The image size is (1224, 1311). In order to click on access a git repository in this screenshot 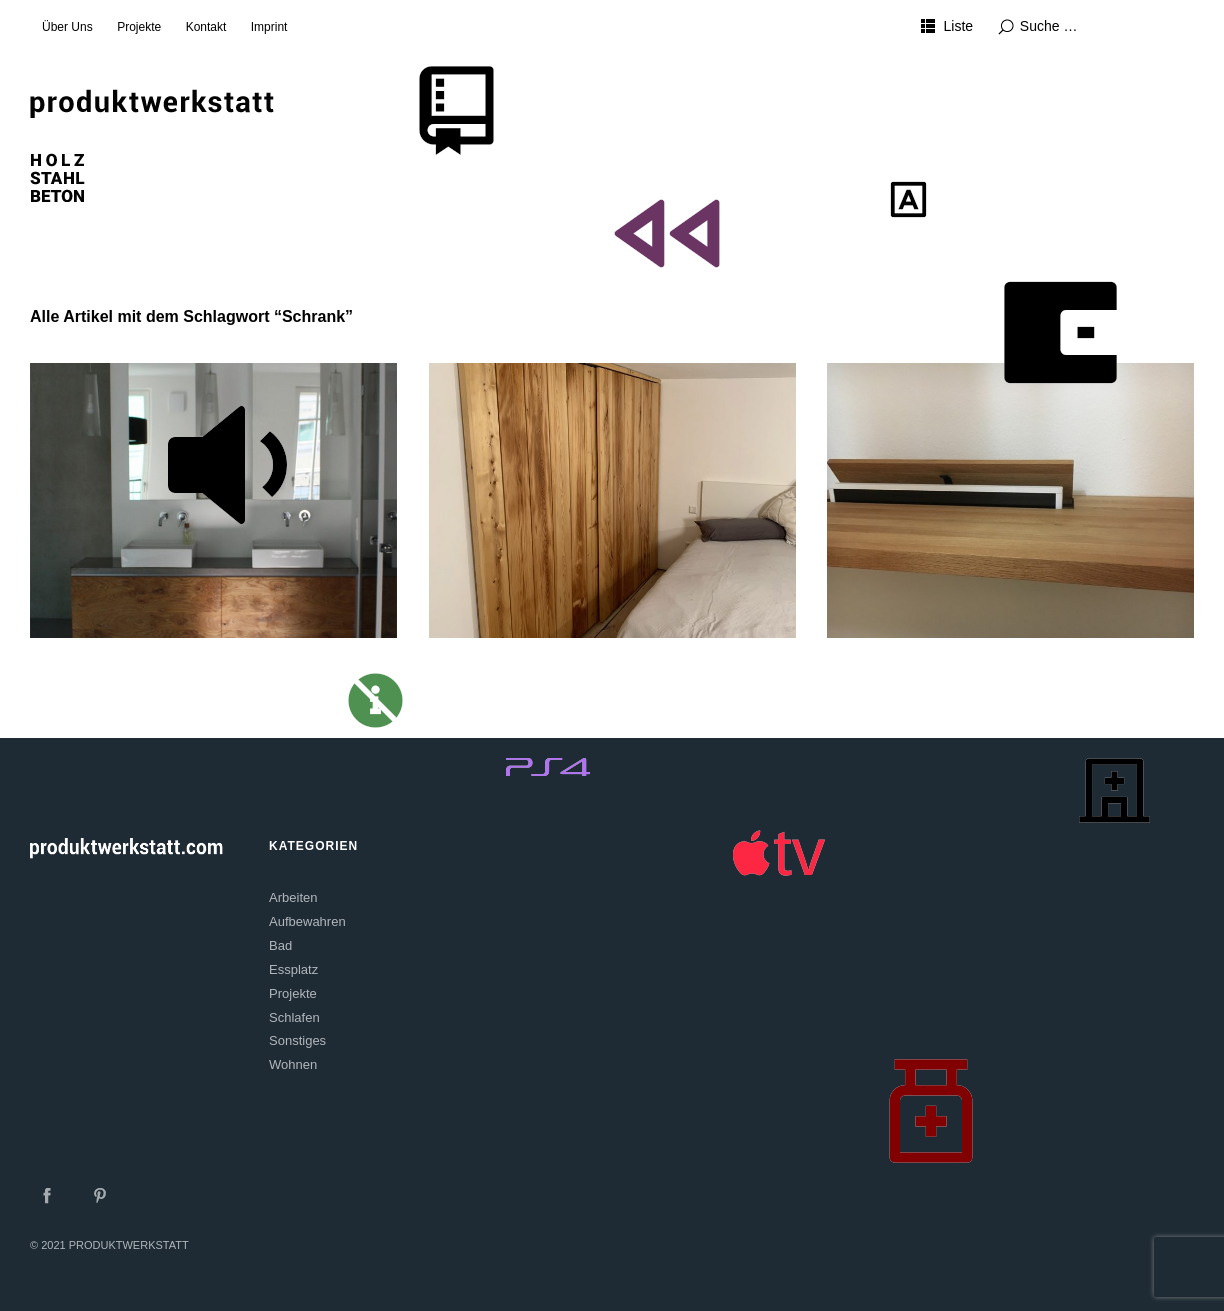, I will do `click(456, 107)`.